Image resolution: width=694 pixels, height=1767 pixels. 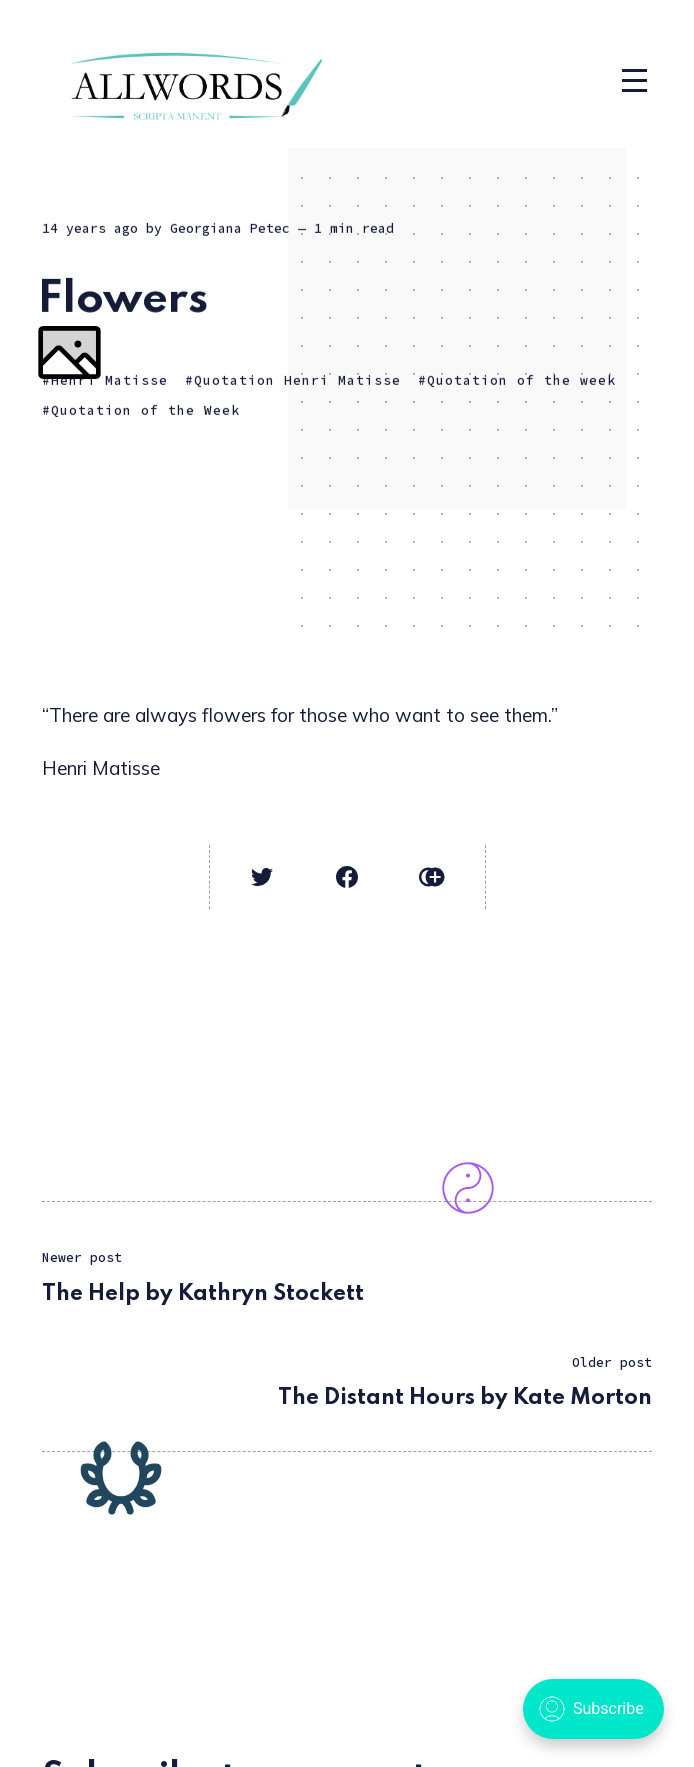 What do you see at coordinates (468, 1188) in the screenshot?
I see `toggle balance or harmony mode` at bounding box center [468, 1188].